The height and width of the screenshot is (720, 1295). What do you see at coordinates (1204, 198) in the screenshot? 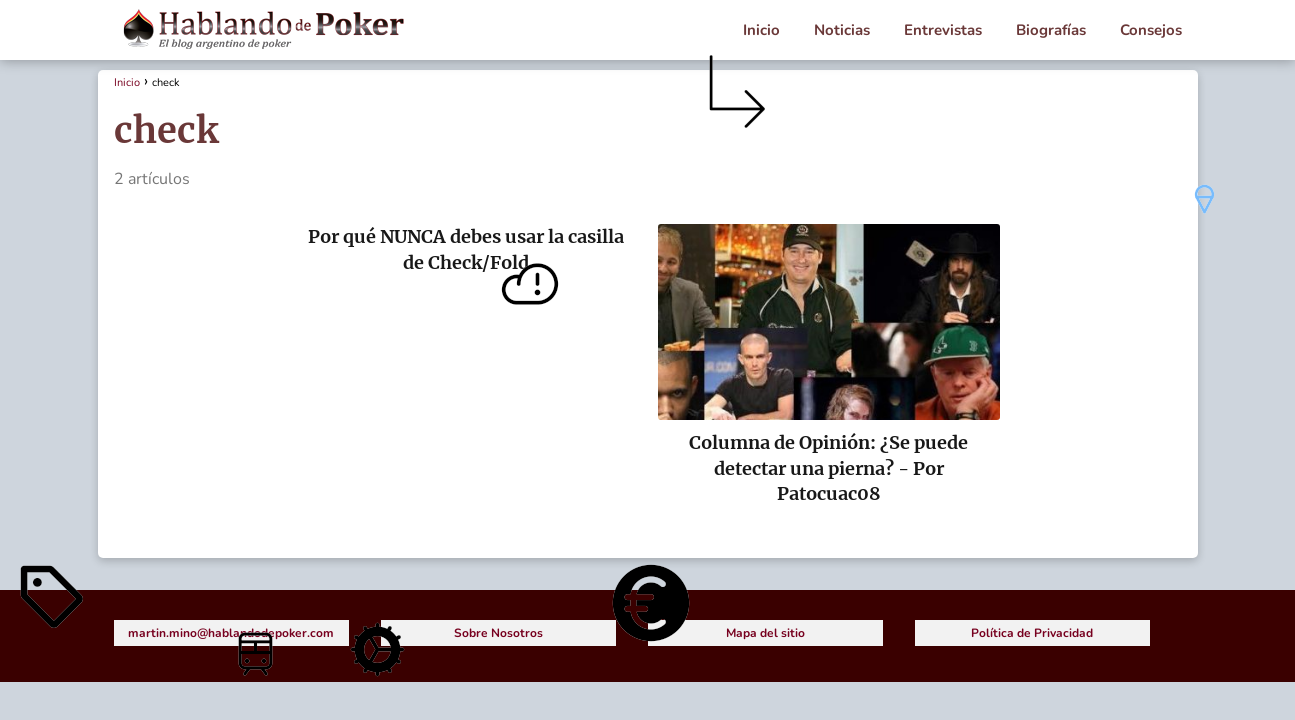
I see `browse dessert or ice cream options` at bounding box center [1204, 198].